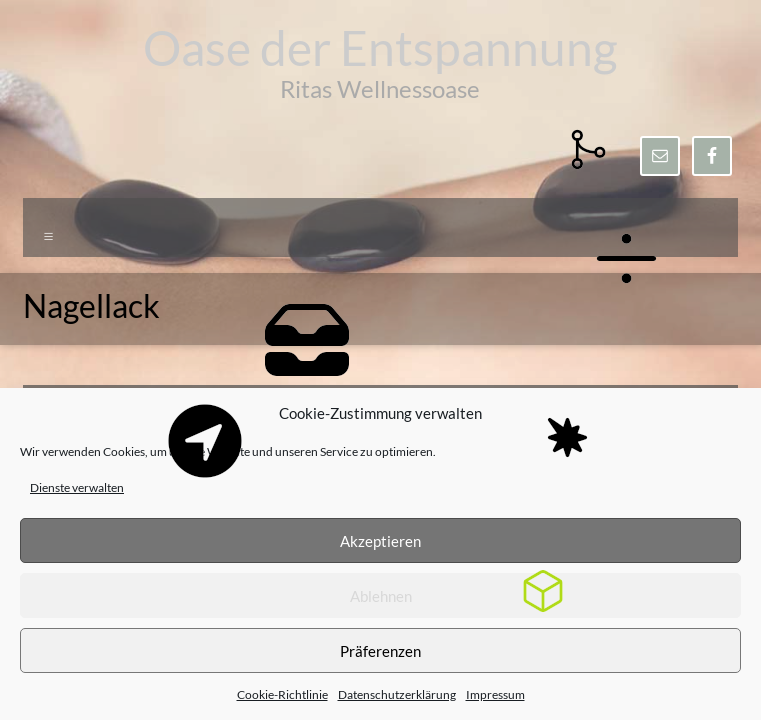 This screenshot has width=761, height=720. What do you see at coordinates (205, 441) in the screenshot?
I see `tap to navigate to current location` at bounding box center [205, 441].